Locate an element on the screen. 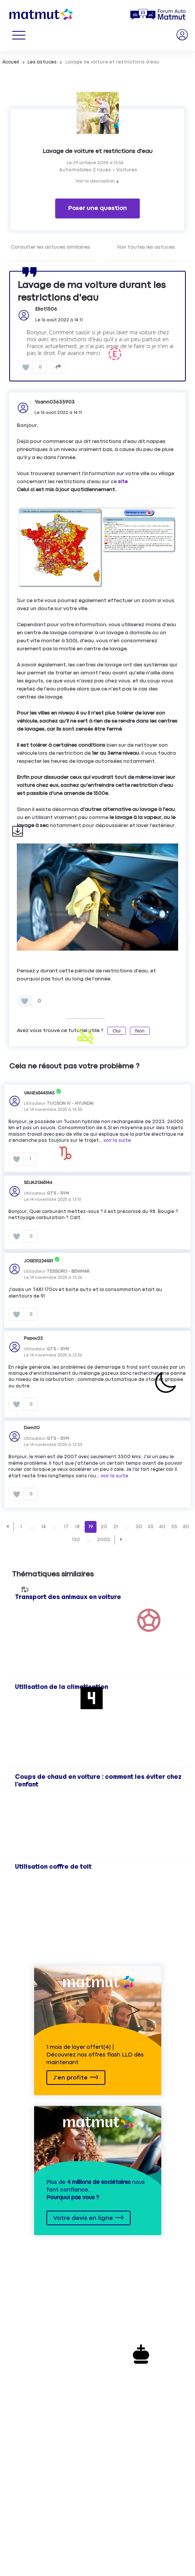 The image size is (195, 2576). enable dark mode is located at coordinates (166, 1382).